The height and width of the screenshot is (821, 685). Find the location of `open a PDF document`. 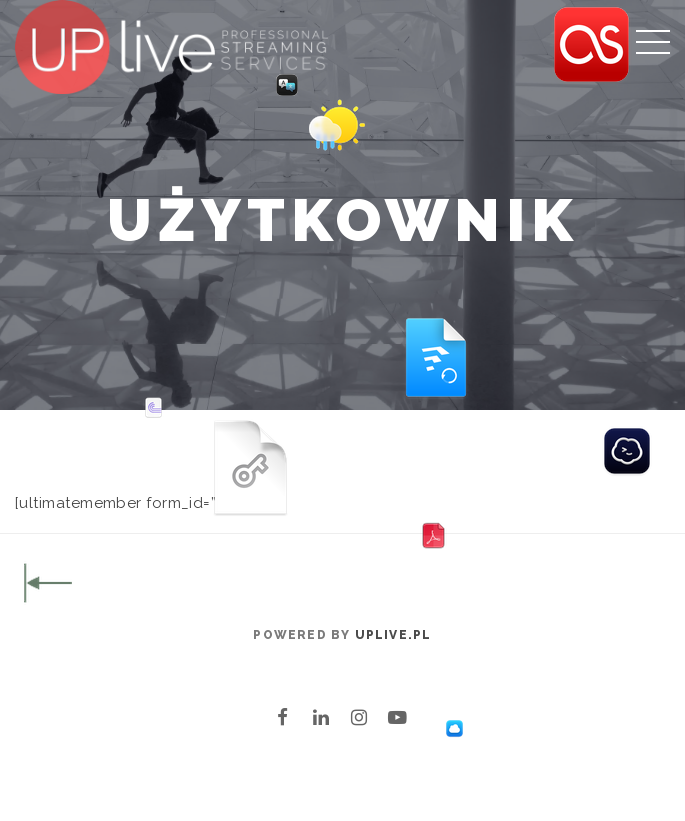

open a PDF document is located at coordinates (433, 535).